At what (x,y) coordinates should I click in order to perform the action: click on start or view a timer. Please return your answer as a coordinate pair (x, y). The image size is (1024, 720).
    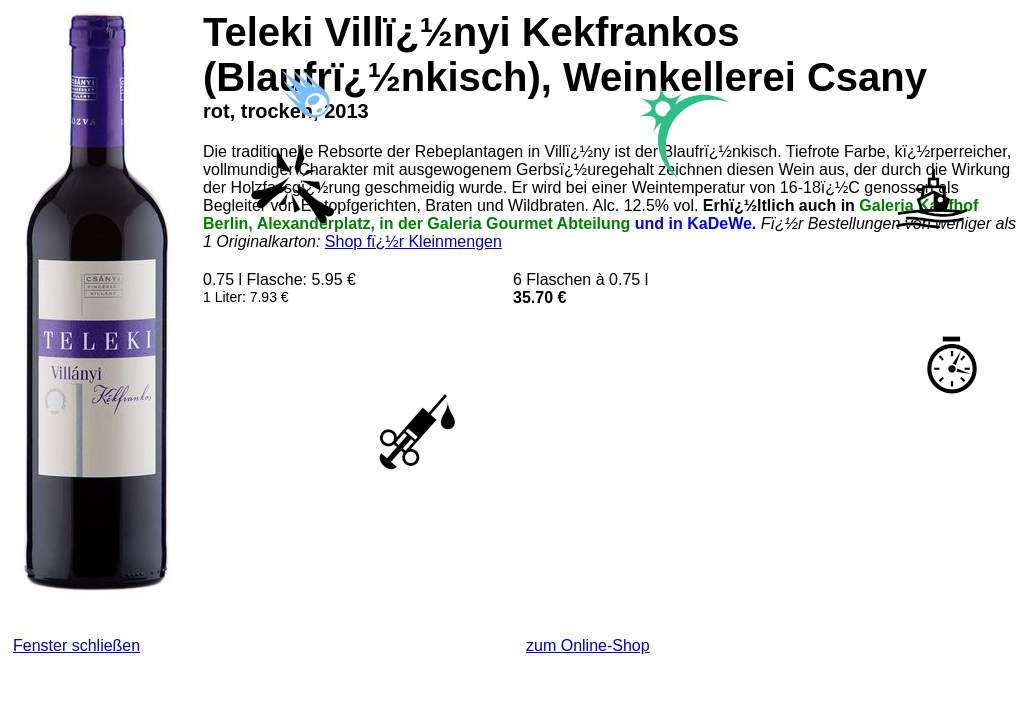
    Looking at the image, I should click on (952, 365).